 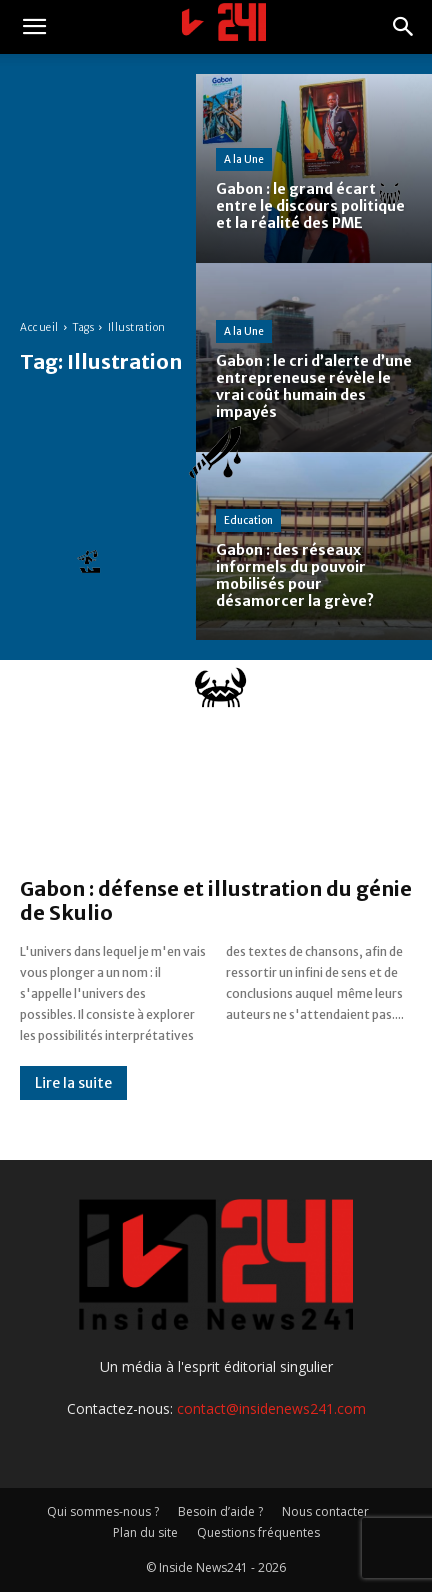 I want to click on the fool tarot card icon, so click(x=88, y=561).